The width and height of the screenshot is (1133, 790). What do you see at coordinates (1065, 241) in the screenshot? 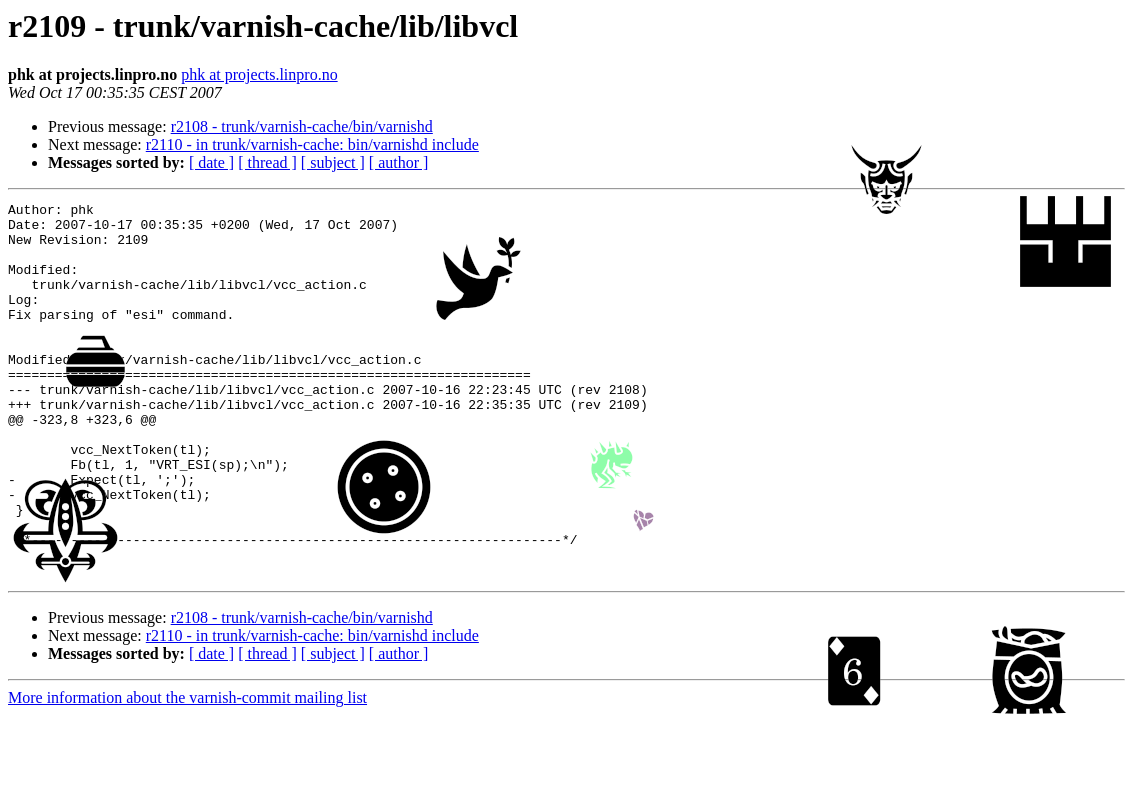
I see `castle or fortress icon for strategy games` at bounding box center [1065, 241].